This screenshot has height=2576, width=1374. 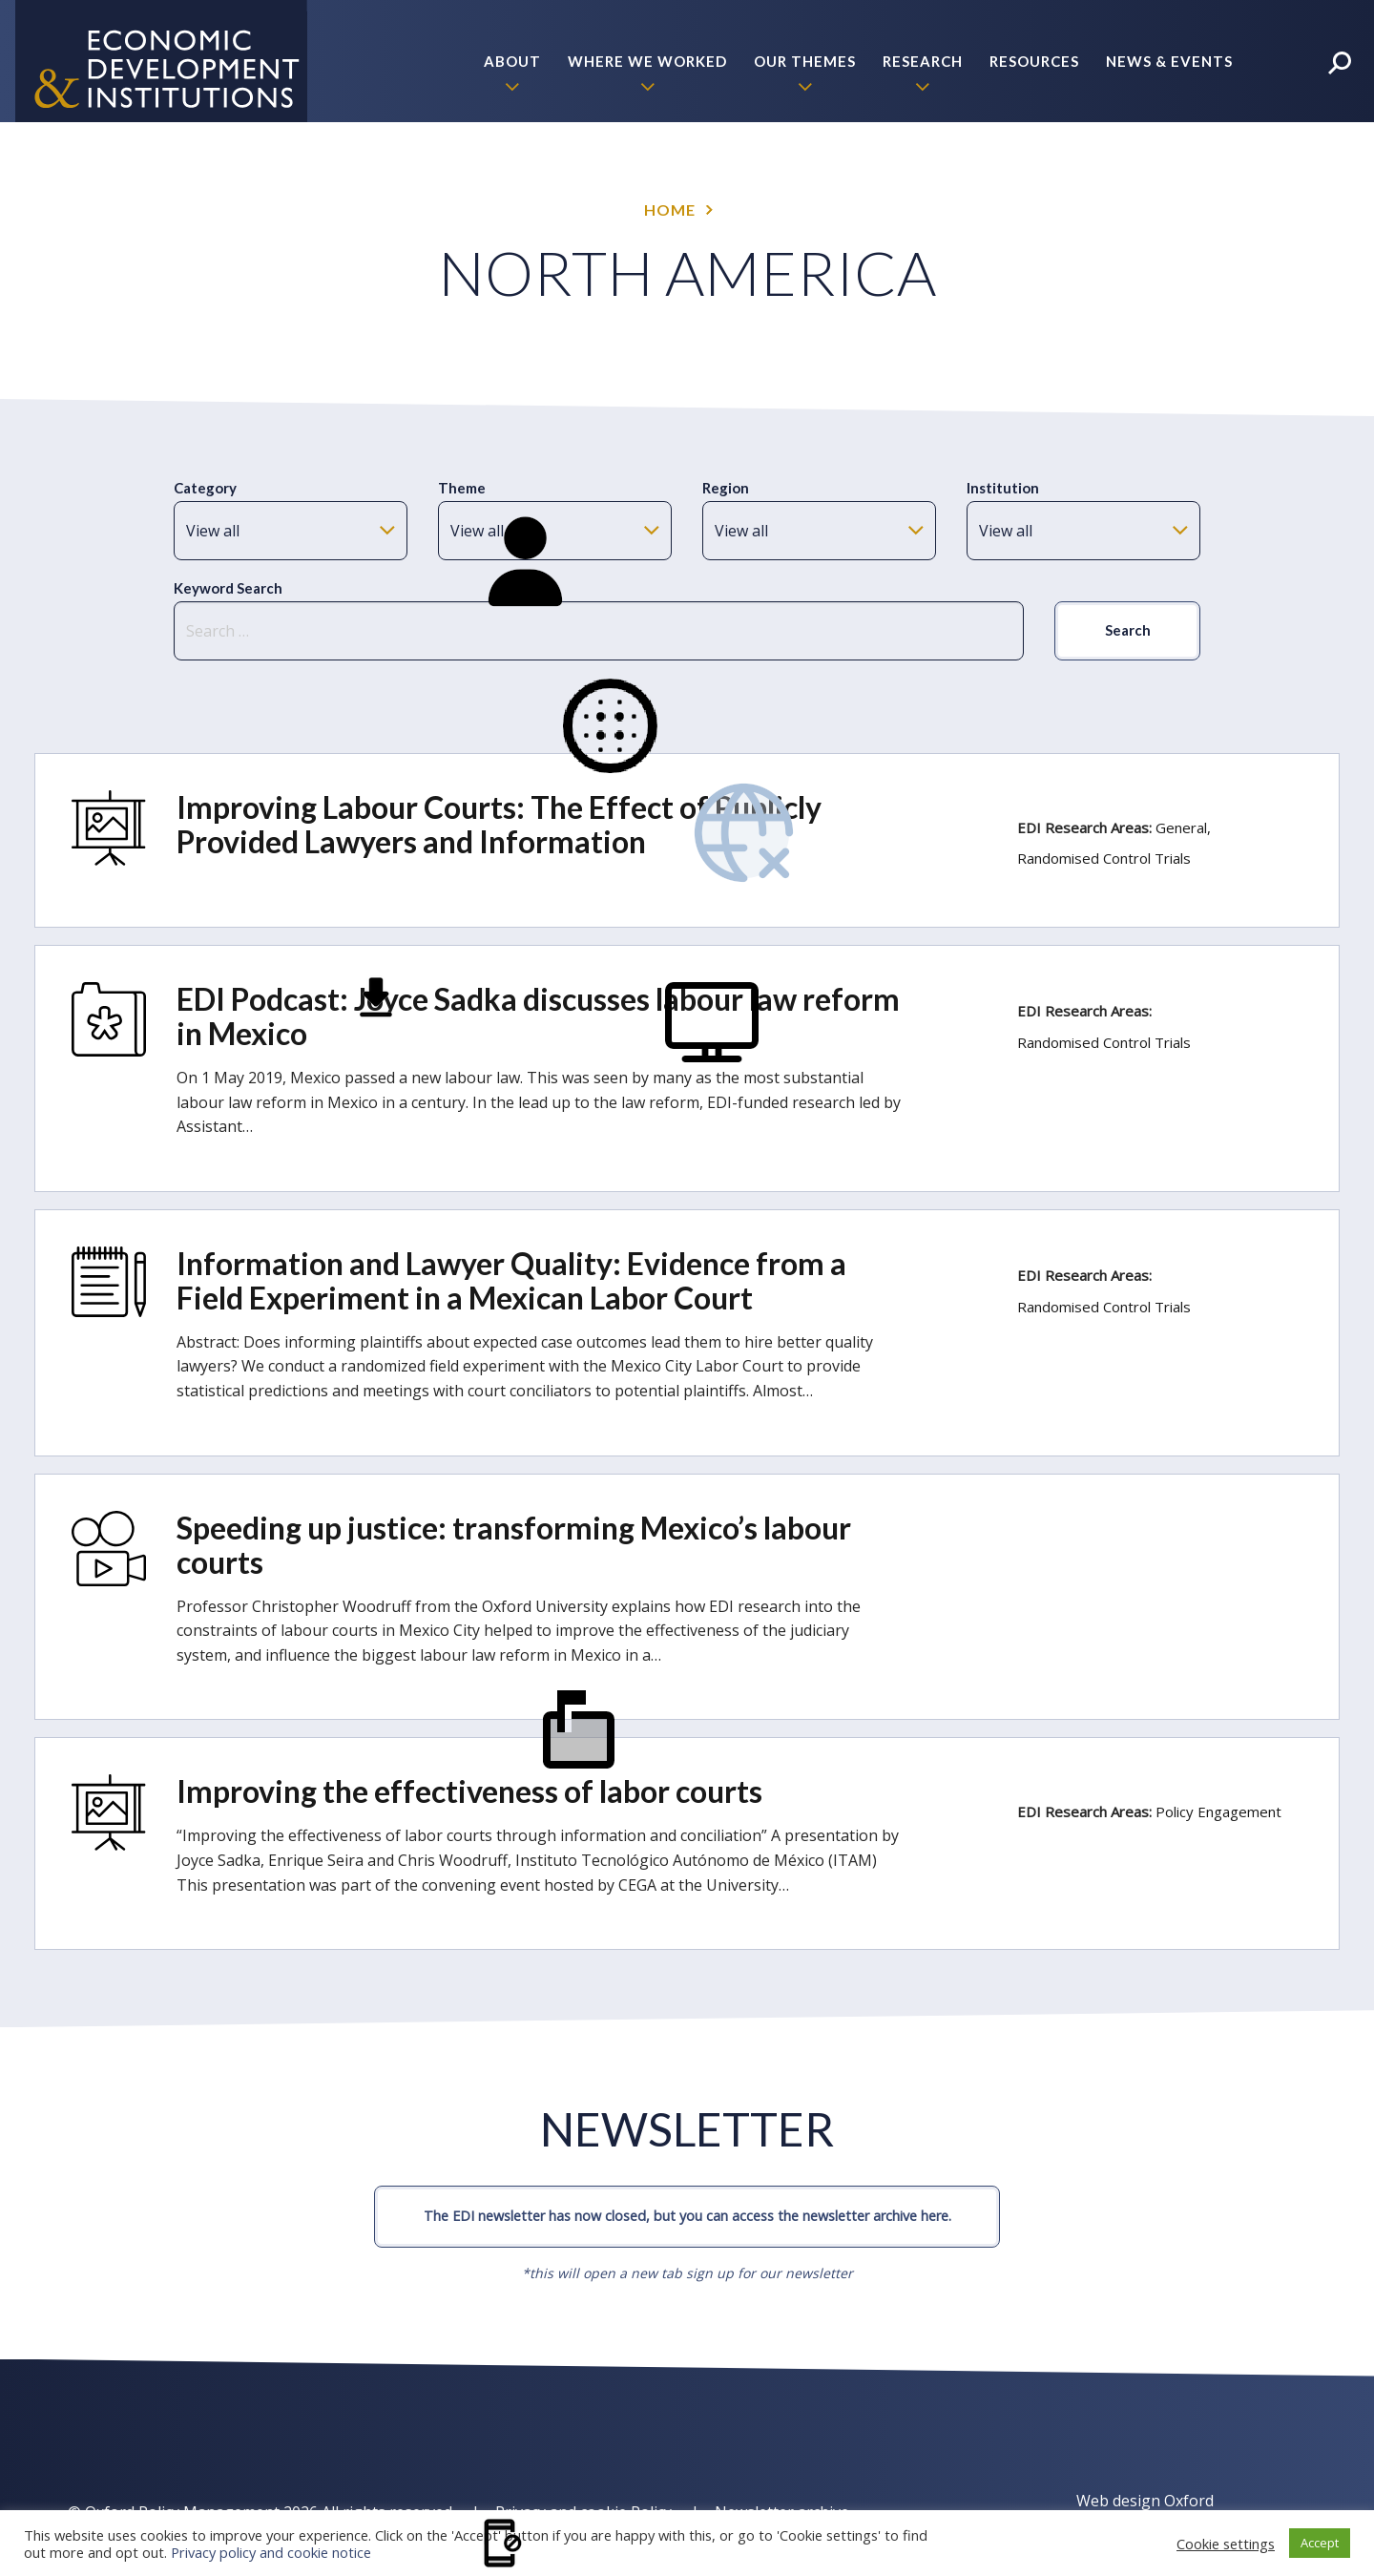 I want to click on access tv or video streaming options, so click(x=712, y=1022).